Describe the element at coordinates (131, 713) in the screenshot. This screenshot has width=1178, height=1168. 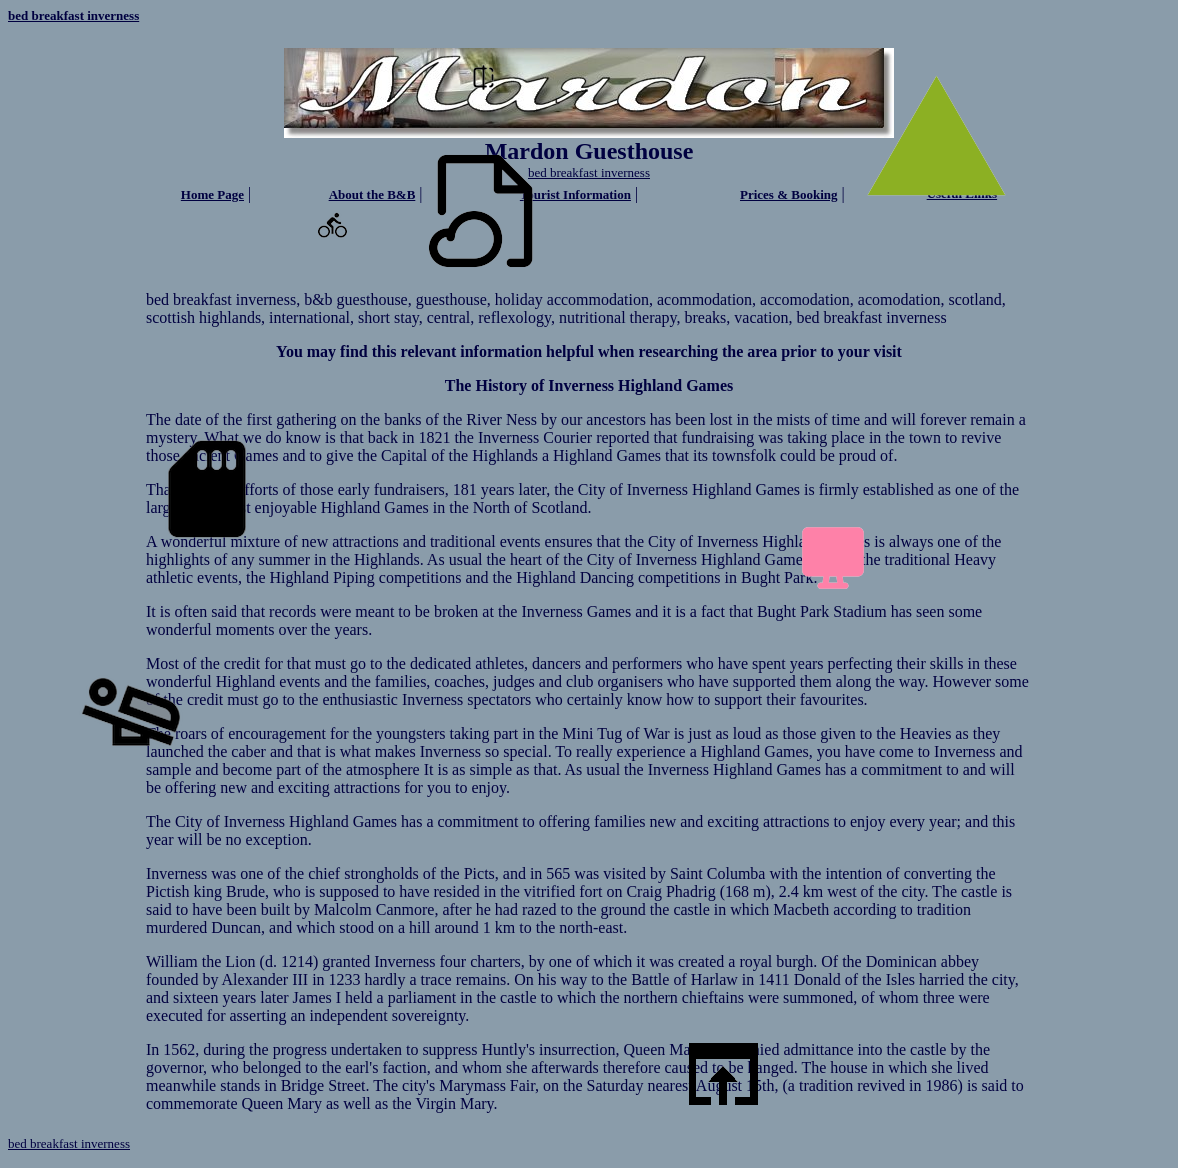
I see `indicates lie-flat seat availability on flight` at that location.